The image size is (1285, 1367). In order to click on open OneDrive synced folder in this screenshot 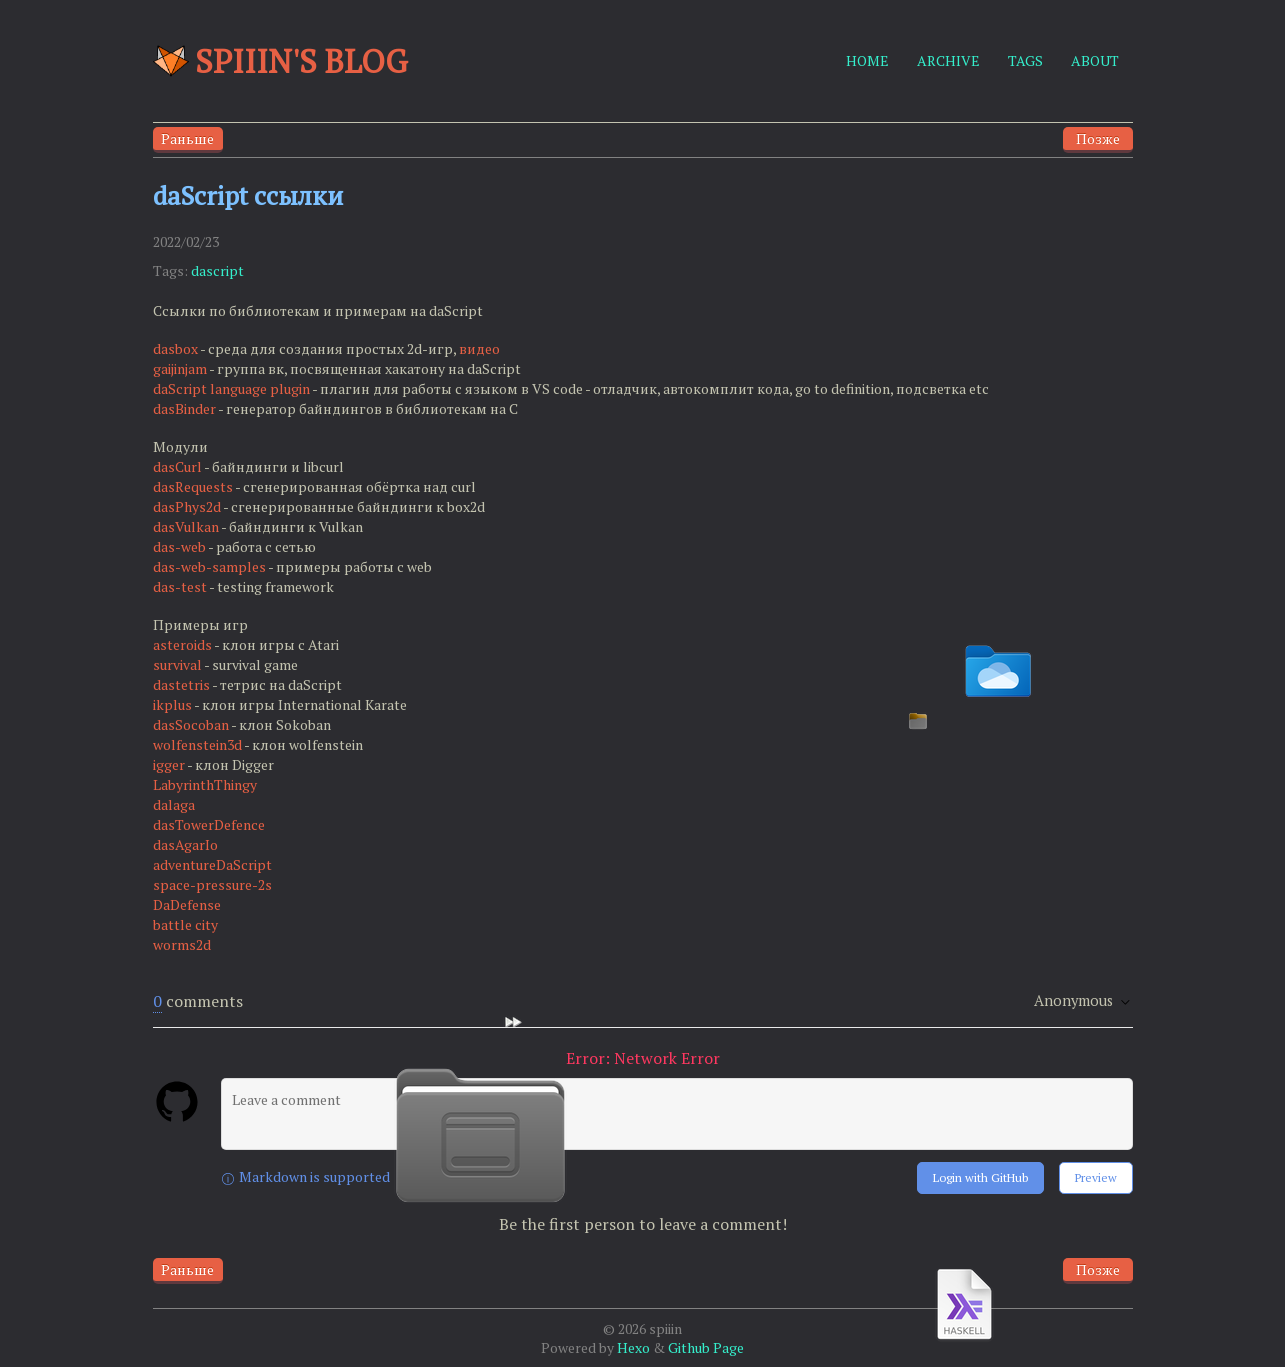, I will do `click(998, 673)`.